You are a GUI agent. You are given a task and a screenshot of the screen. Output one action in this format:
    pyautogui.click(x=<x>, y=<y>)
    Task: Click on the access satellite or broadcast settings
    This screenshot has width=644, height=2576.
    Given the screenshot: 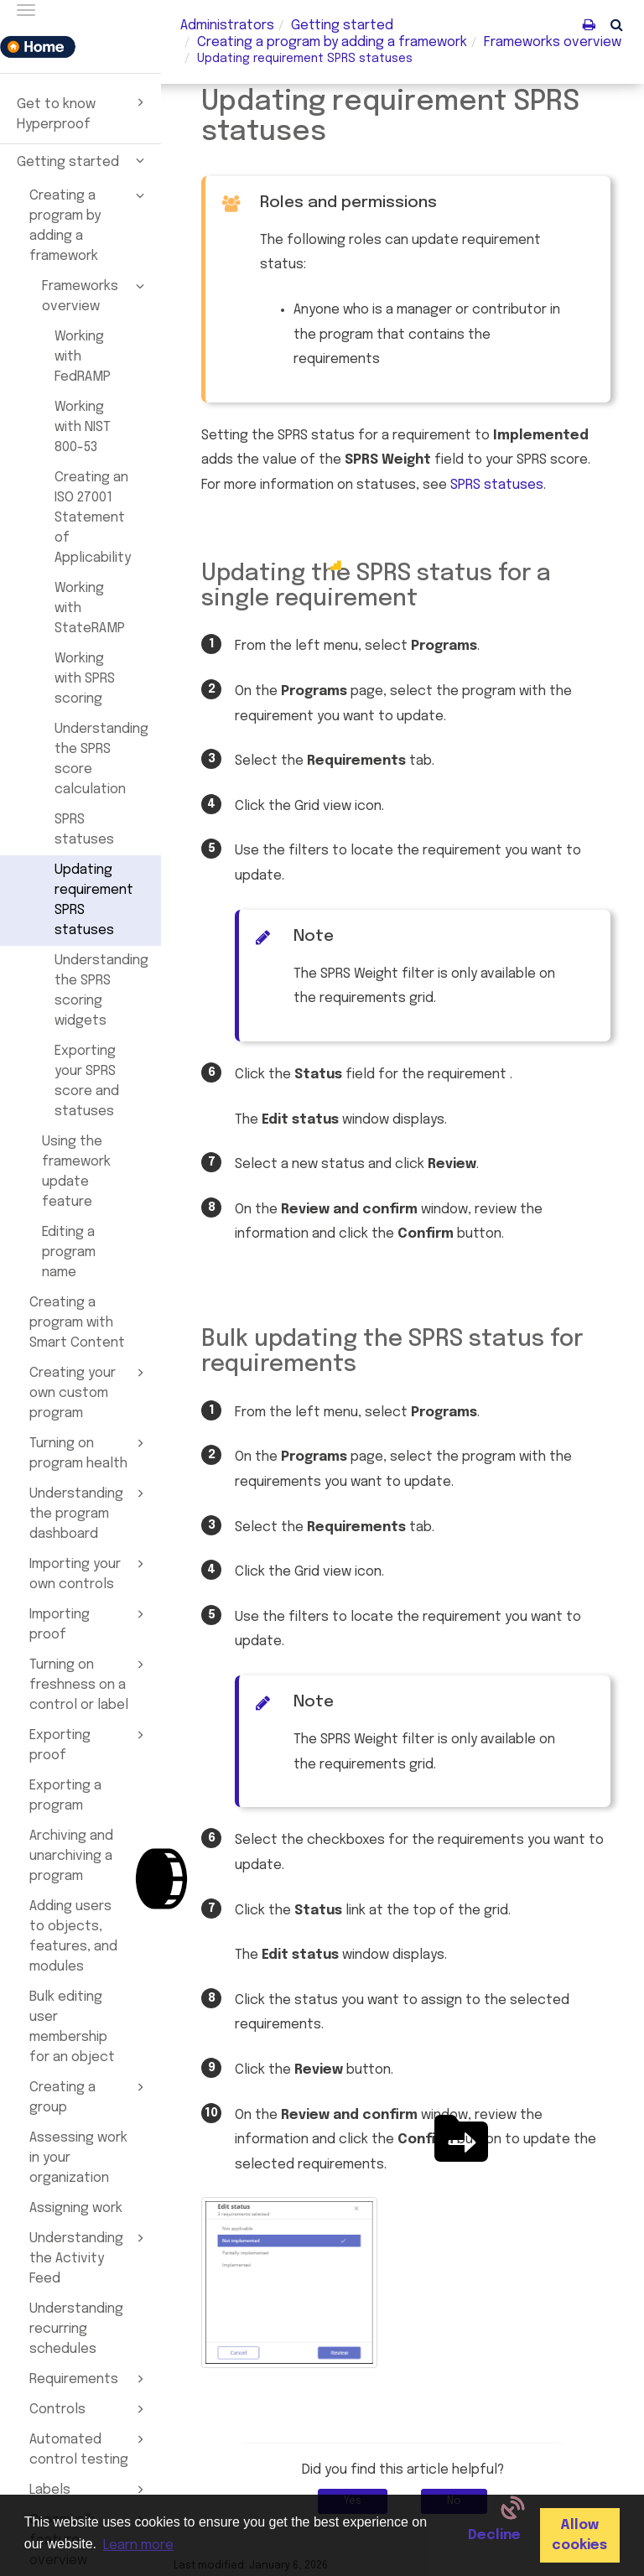 What is the action you would take?
    pyautogui.click(x=512, y=2507)
    